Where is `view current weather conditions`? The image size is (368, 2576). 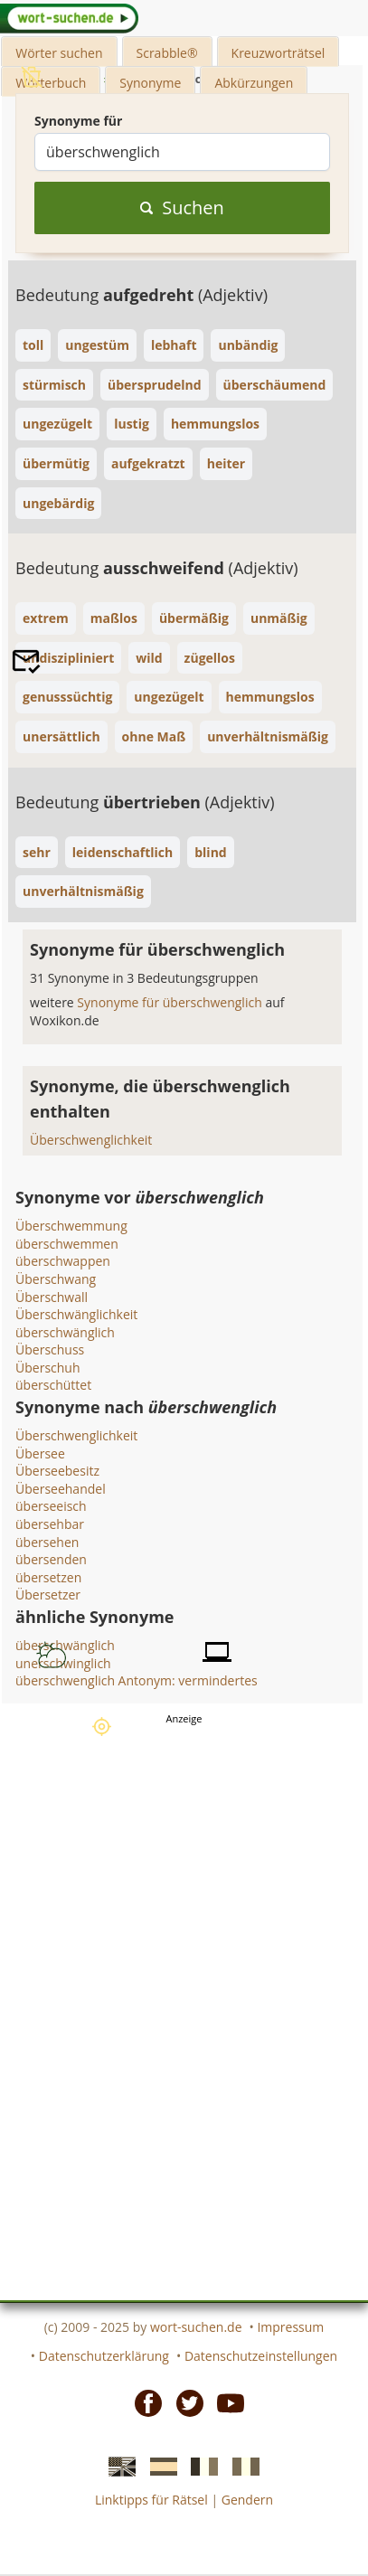 view current weather conditions is located at coordinates (51, 1655).